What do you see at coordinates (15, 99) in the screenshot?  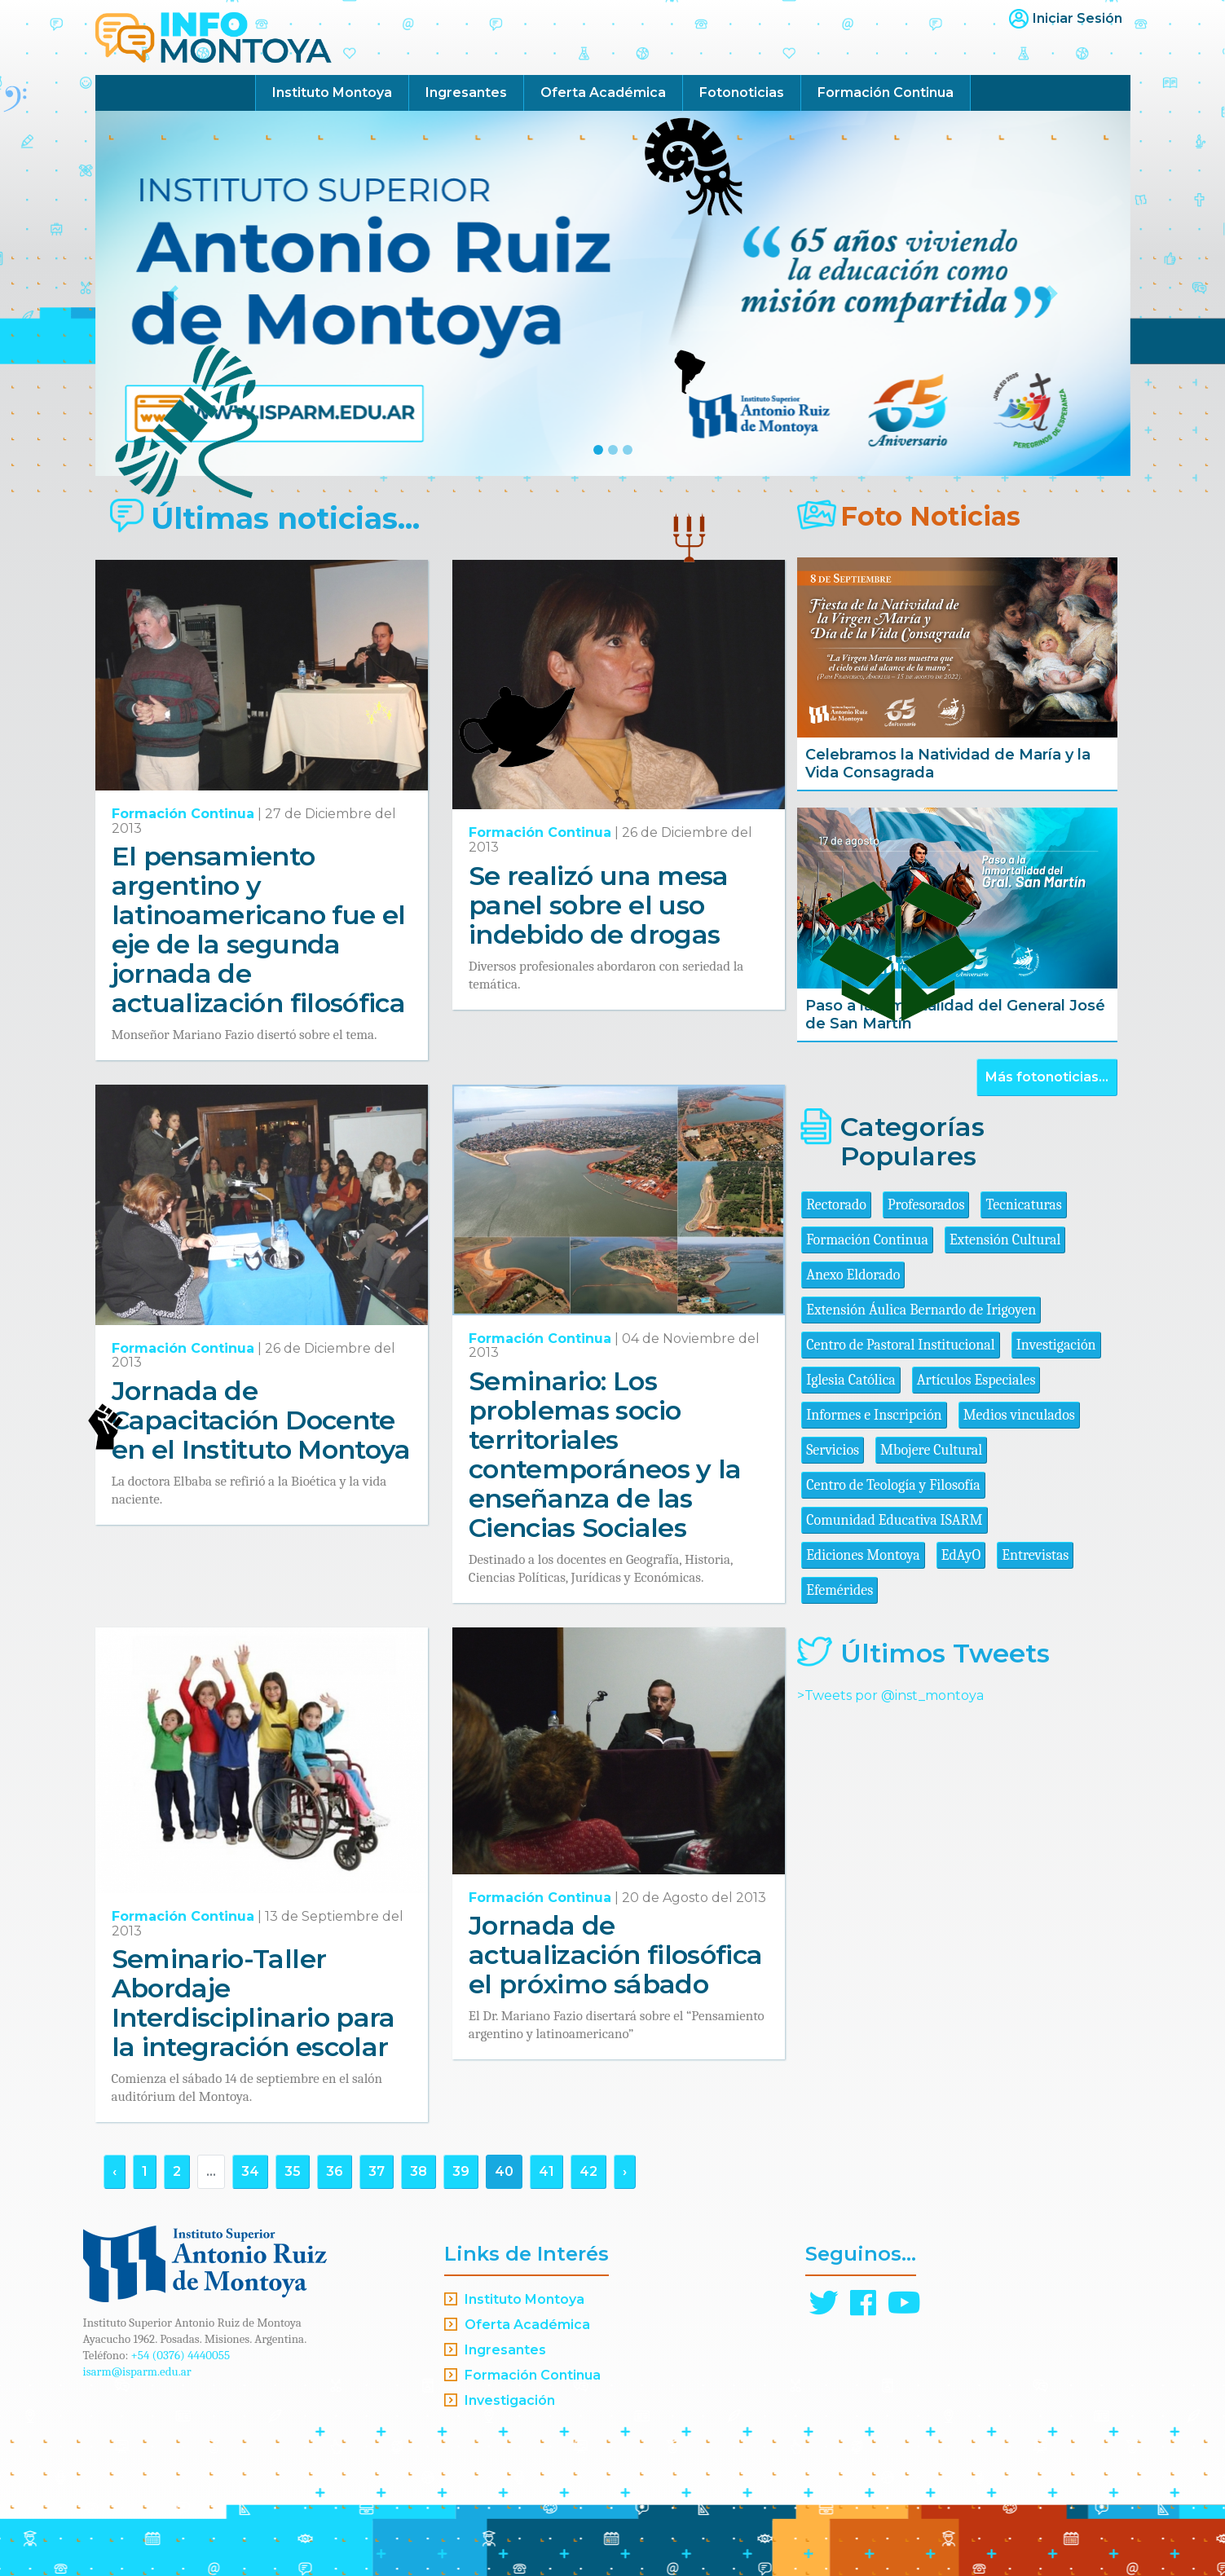 I see `indicates bass clef or low-range musical notation` at bounding box center [15, 99].